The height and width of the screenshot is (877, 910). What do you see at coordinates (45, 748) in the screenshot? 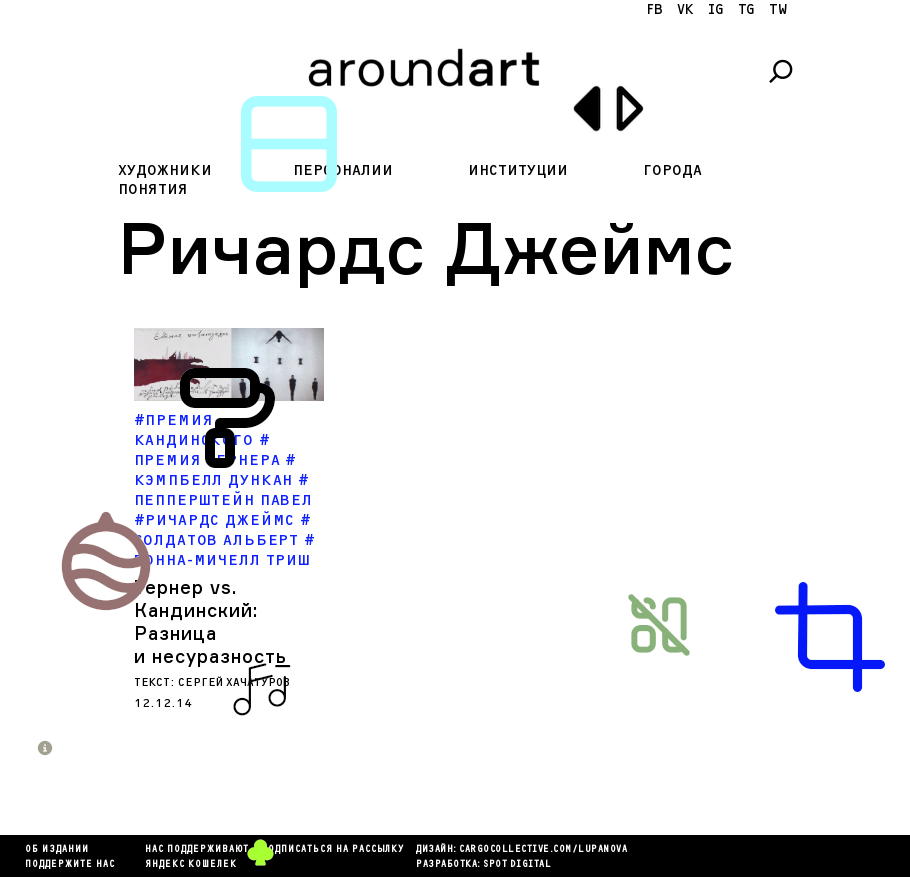
I see `view more information or details` at bounding box center [45, 748].